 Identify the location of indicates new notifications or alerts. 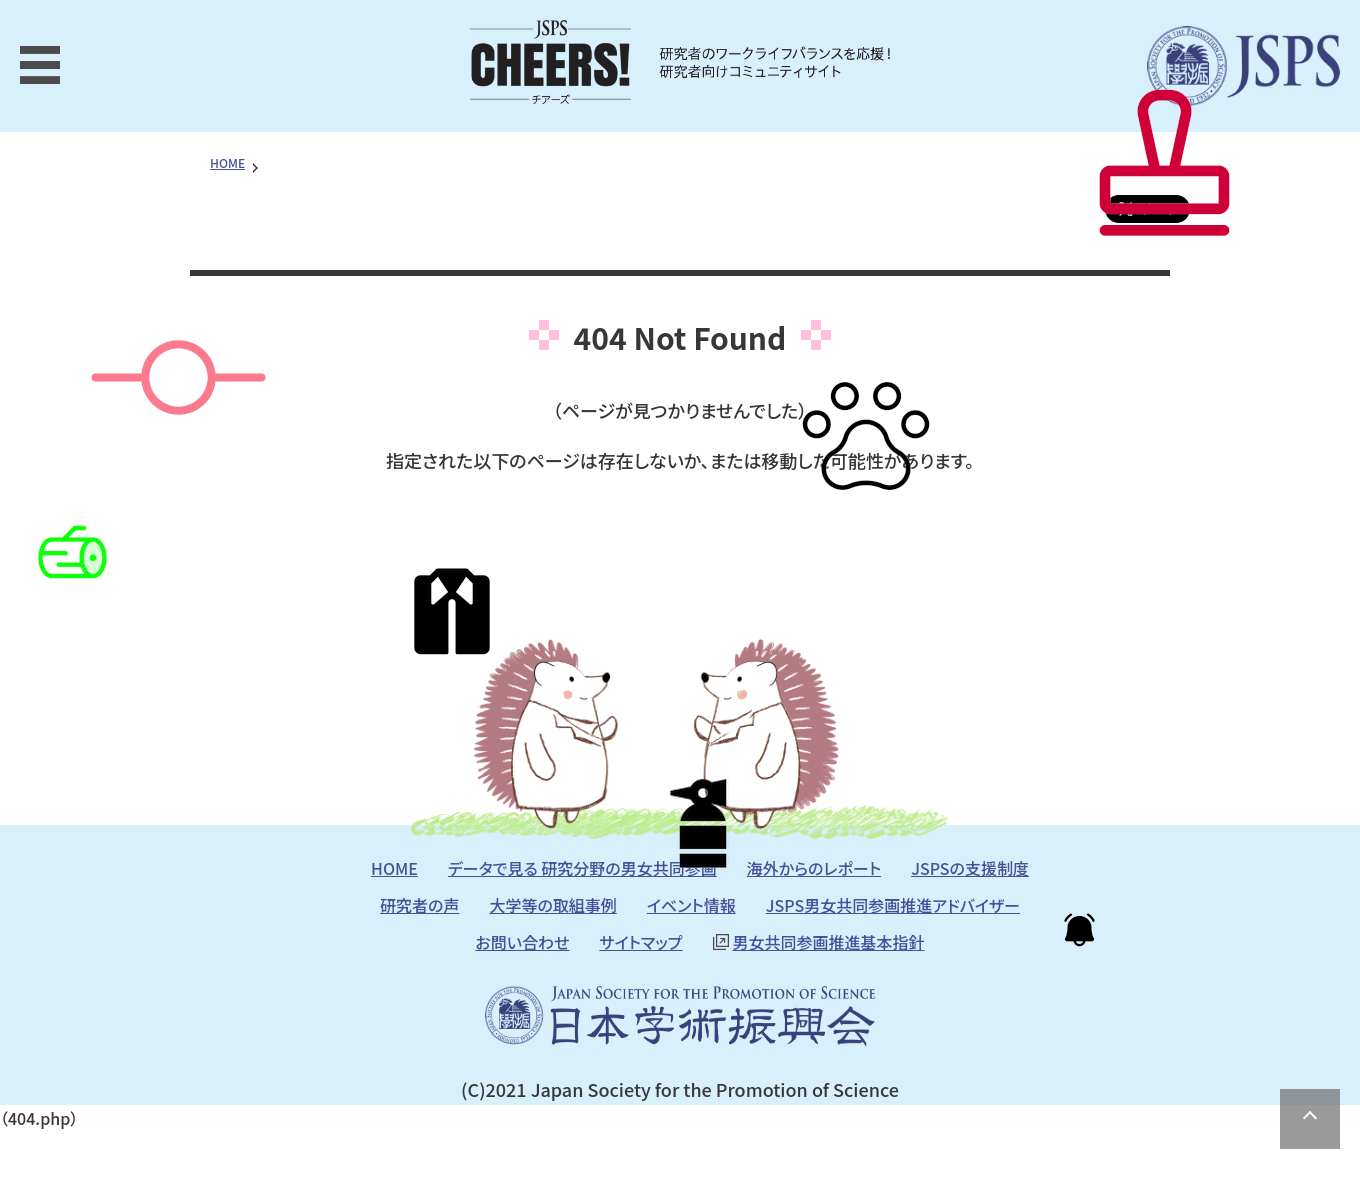
(1079, 930).